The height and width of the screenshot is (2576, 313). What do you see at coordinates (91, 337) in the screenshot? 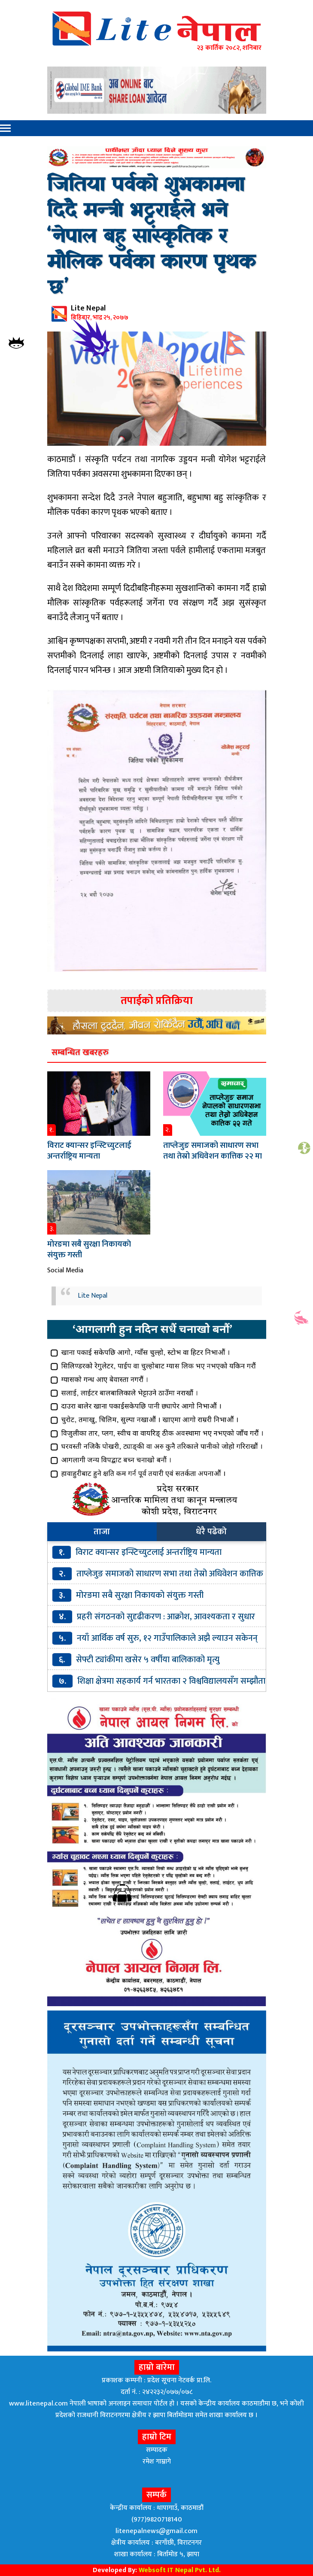
I see `indicates a falling or dropping object in gameplay` at bounding box center [91, 337].